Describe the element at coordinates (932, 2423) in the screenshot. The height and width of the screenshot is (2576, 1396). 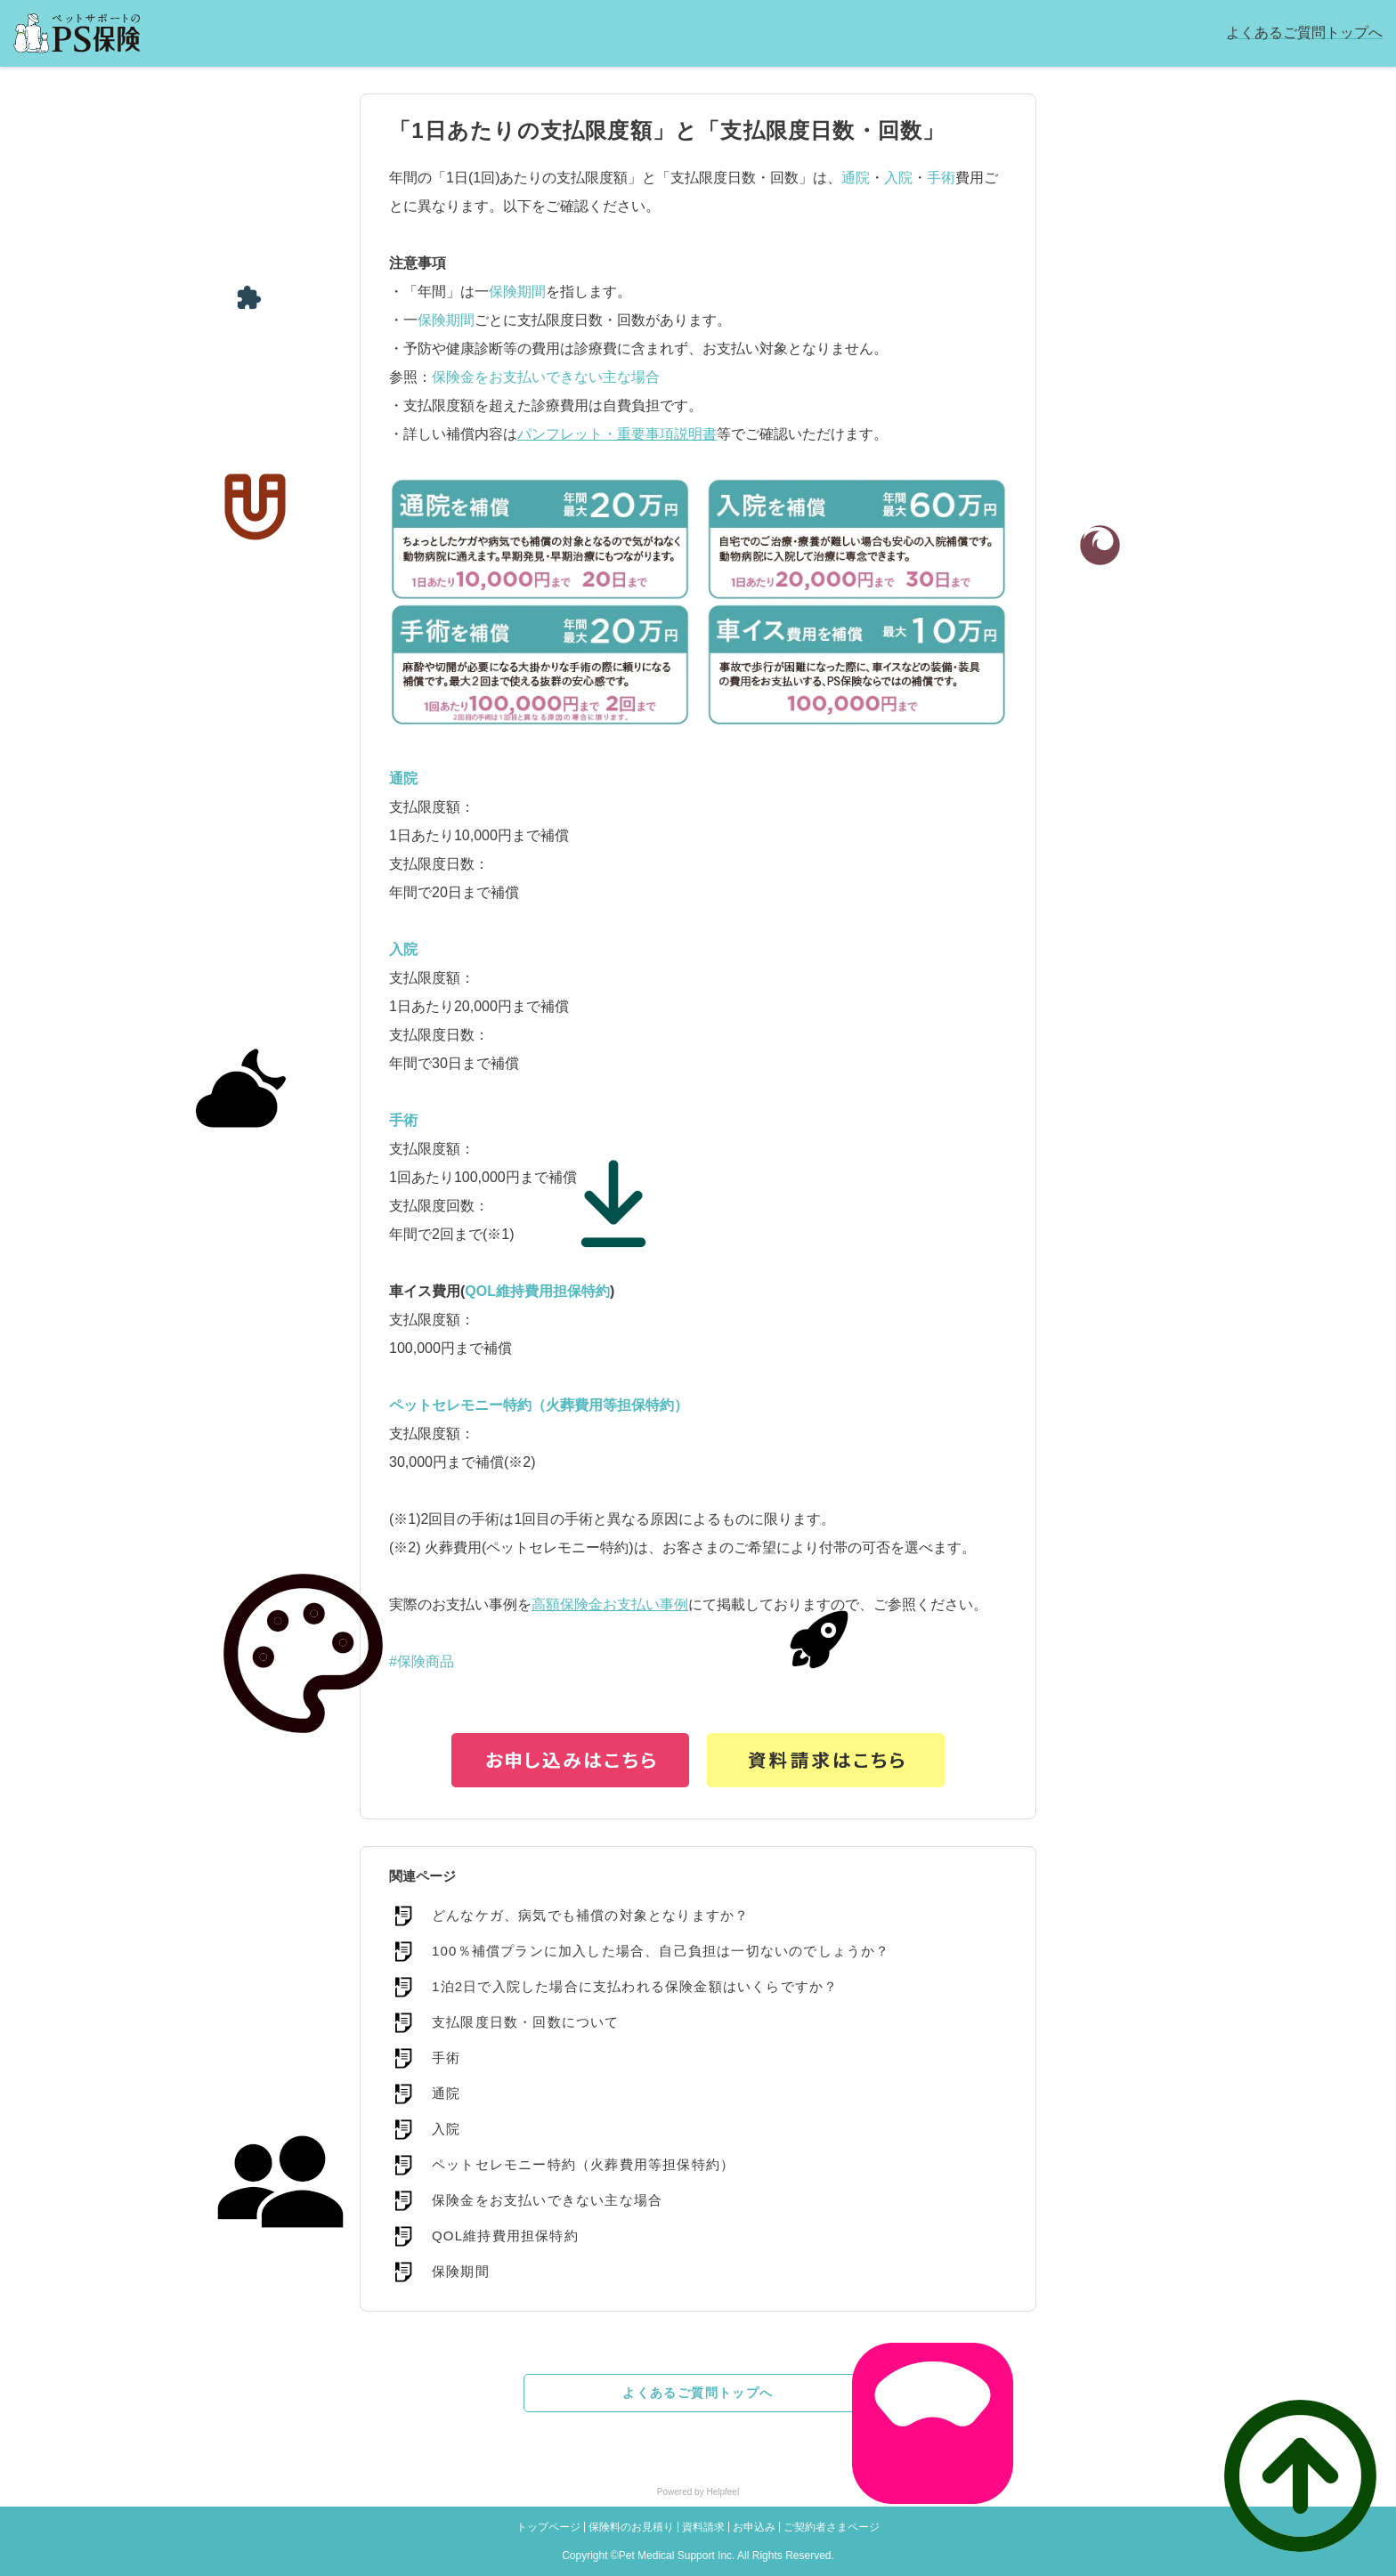
I see `view weight or body measurements` at that location.